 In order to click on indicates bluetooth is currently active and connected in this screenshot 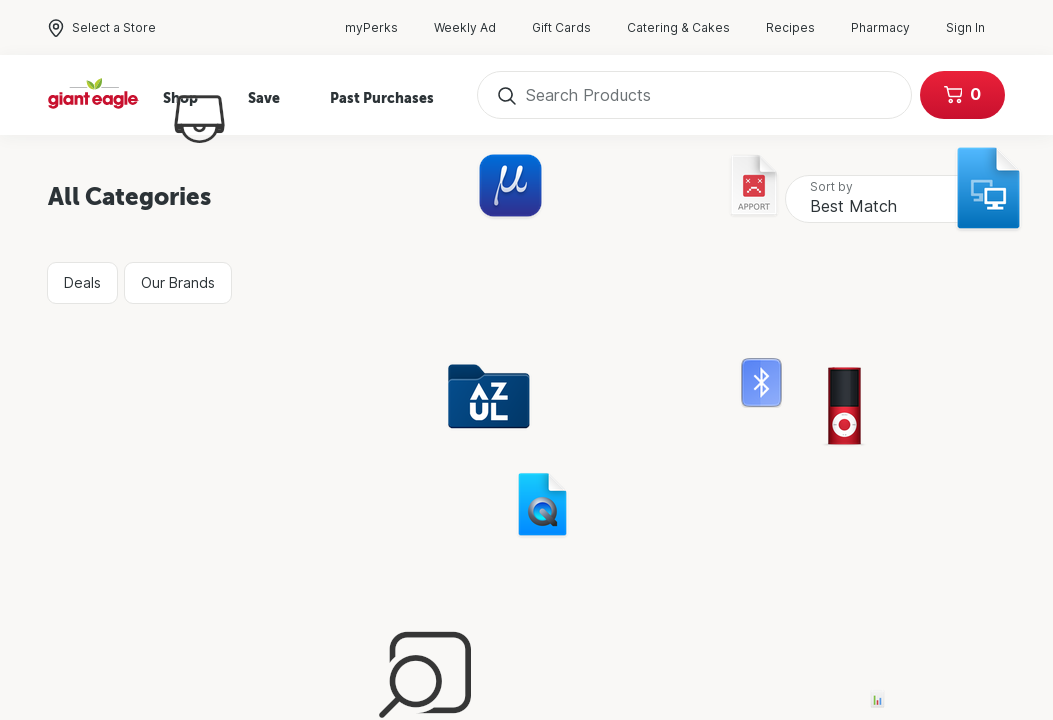, I will do `click(761, 382)`.